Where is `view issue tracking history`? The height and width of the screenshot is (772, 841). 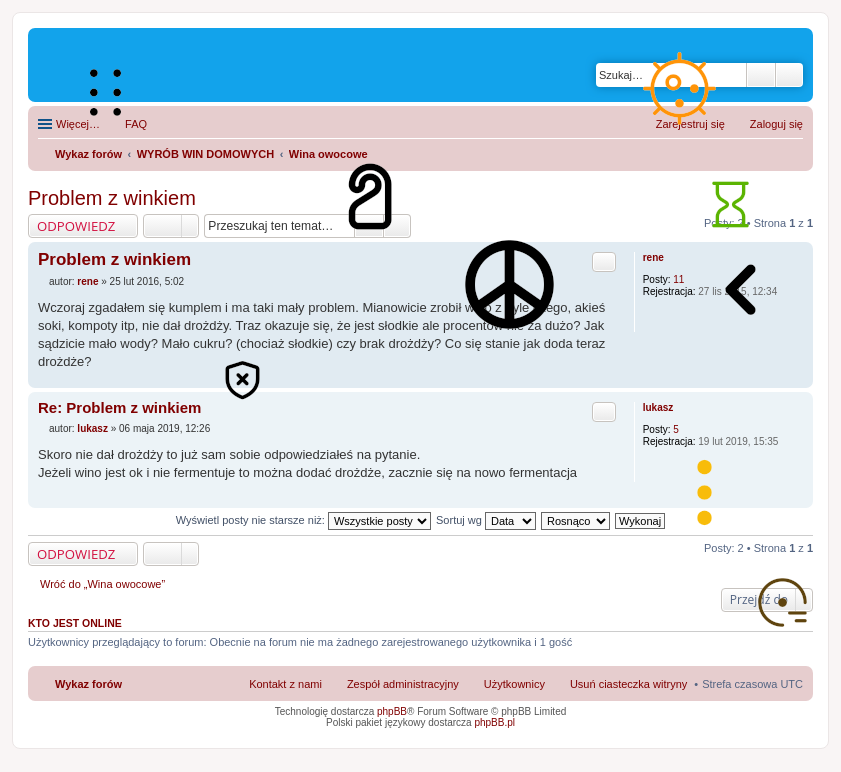 view issue tracking history is located at coordinates (782, 602).